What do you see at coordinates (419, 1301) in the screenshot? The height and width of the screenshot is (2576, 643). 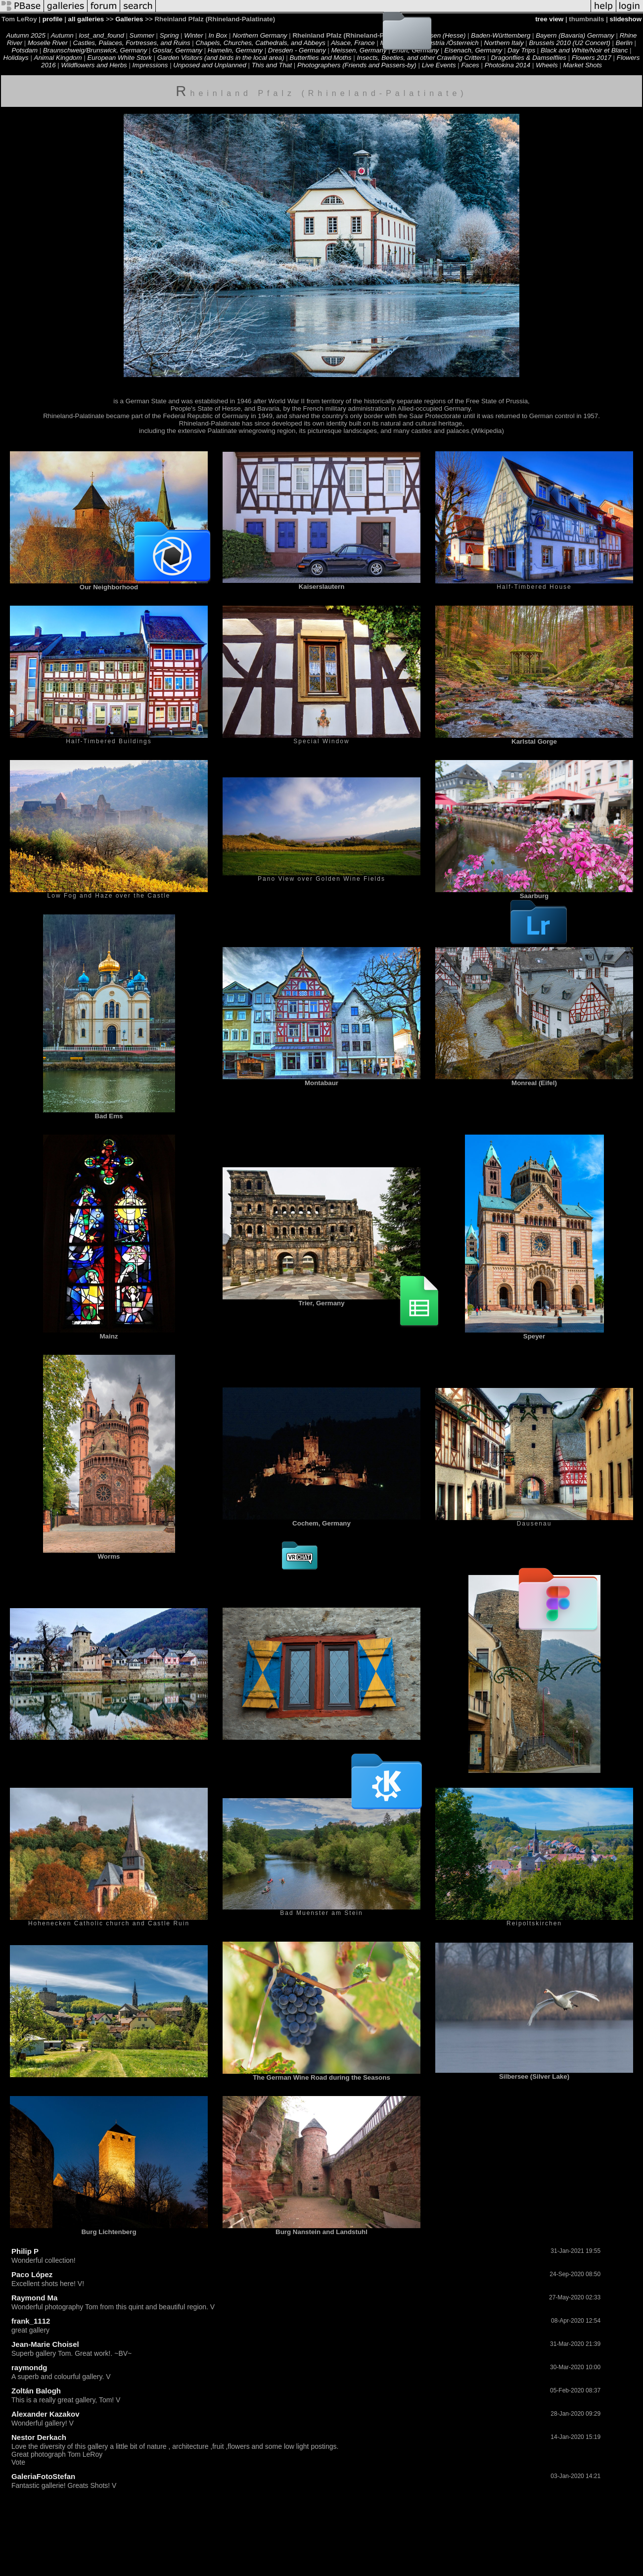 I see `open an opendocument spreadsheet template file` at bounding box center [419, 1301].